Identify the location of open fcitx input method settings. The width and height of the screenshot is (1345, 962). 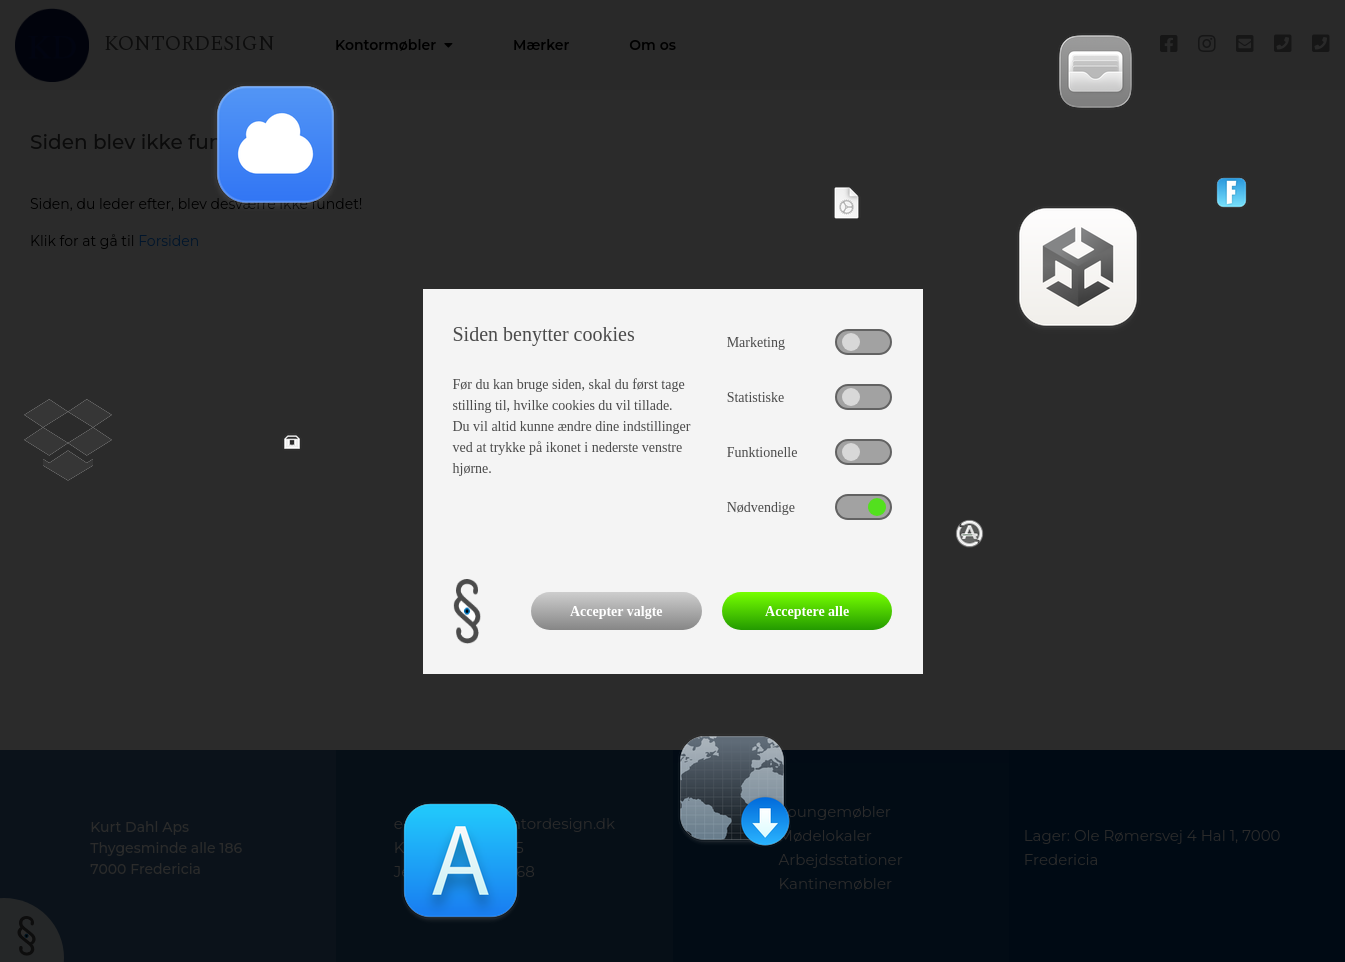
(460, 860).